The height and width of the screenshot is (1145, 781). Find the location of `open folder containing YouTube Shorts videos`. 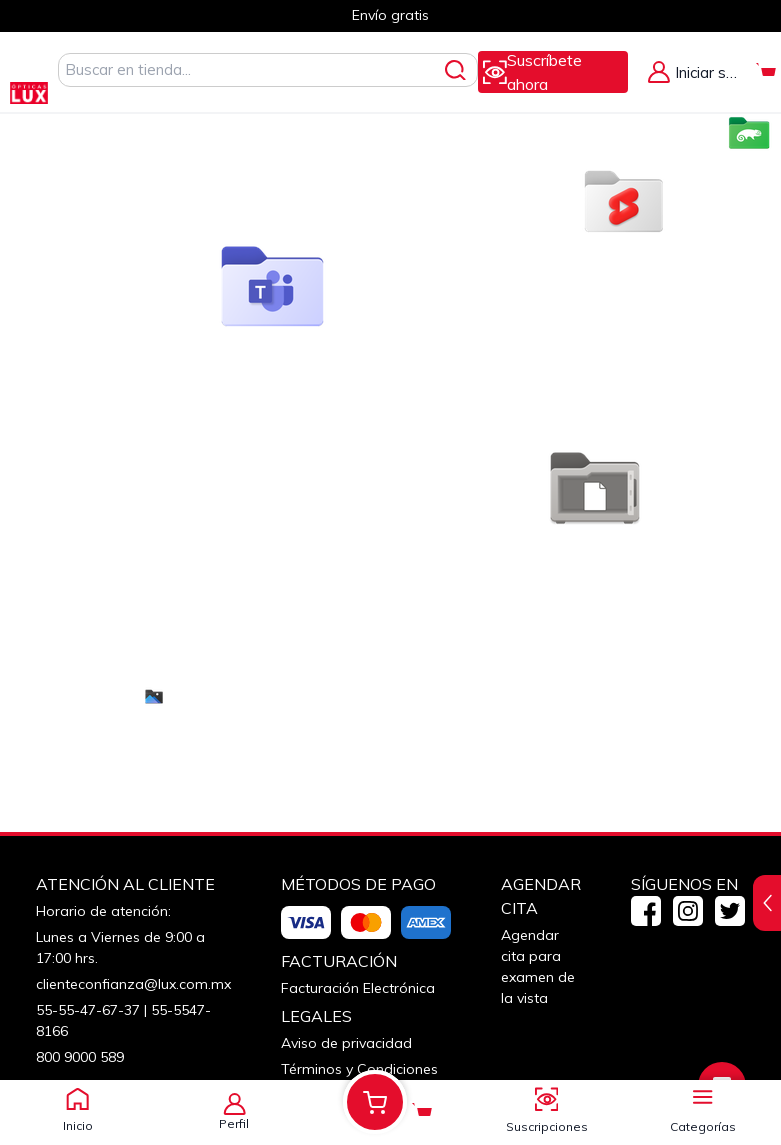

open folder containing YouTube Shorts videos is located at coordinates (623, 203).